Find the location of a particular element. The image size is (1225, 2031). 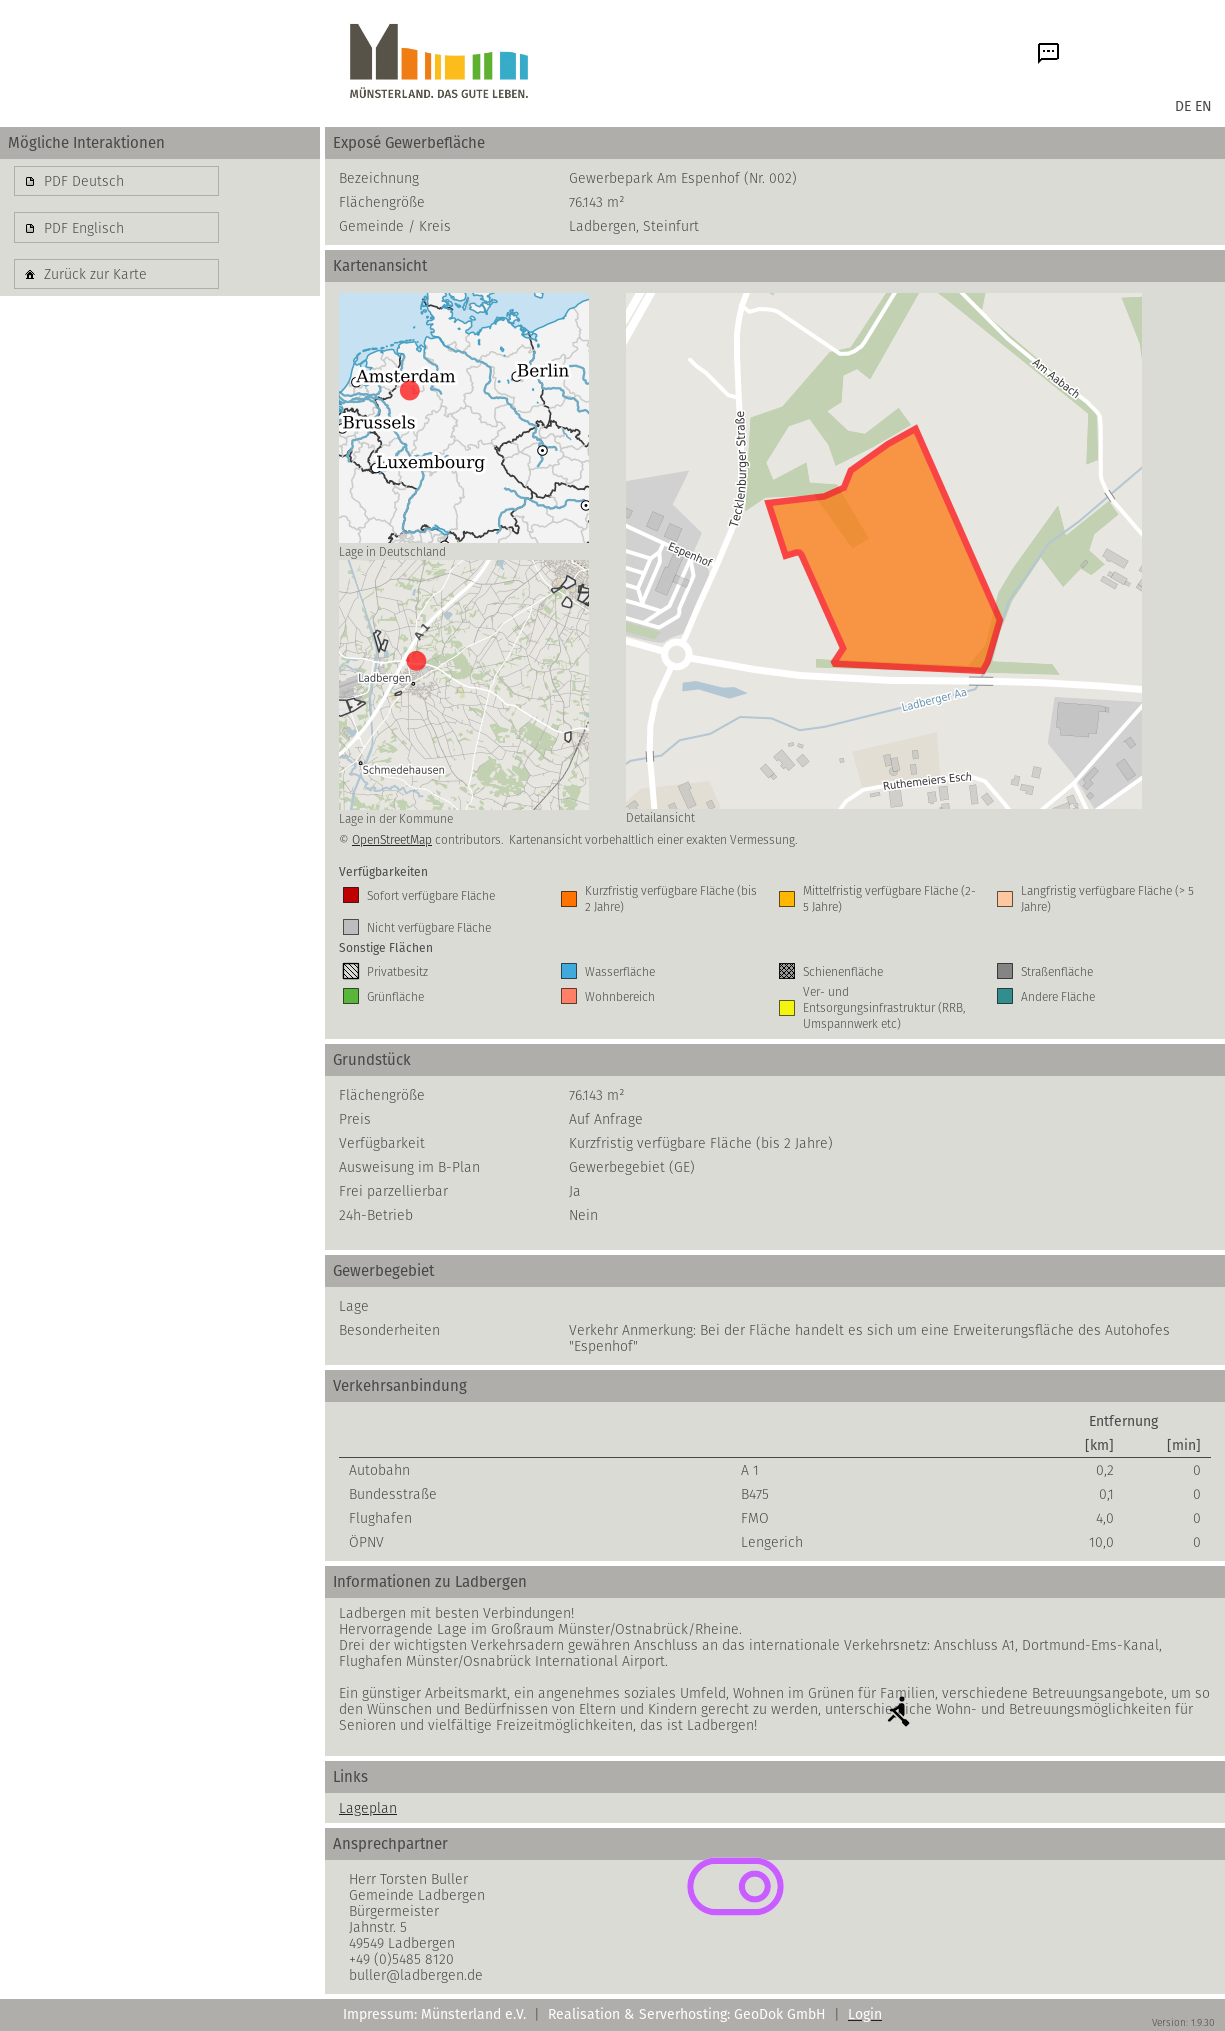

access rowing or kayaking activities is located at coordinates (898, 1711).